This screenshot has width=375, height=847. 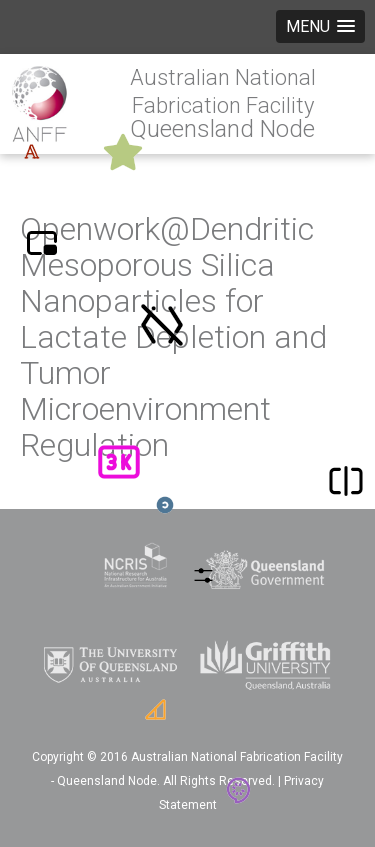 I want to click on indicates 3K video resolution quality, so click(x=119, y=462).